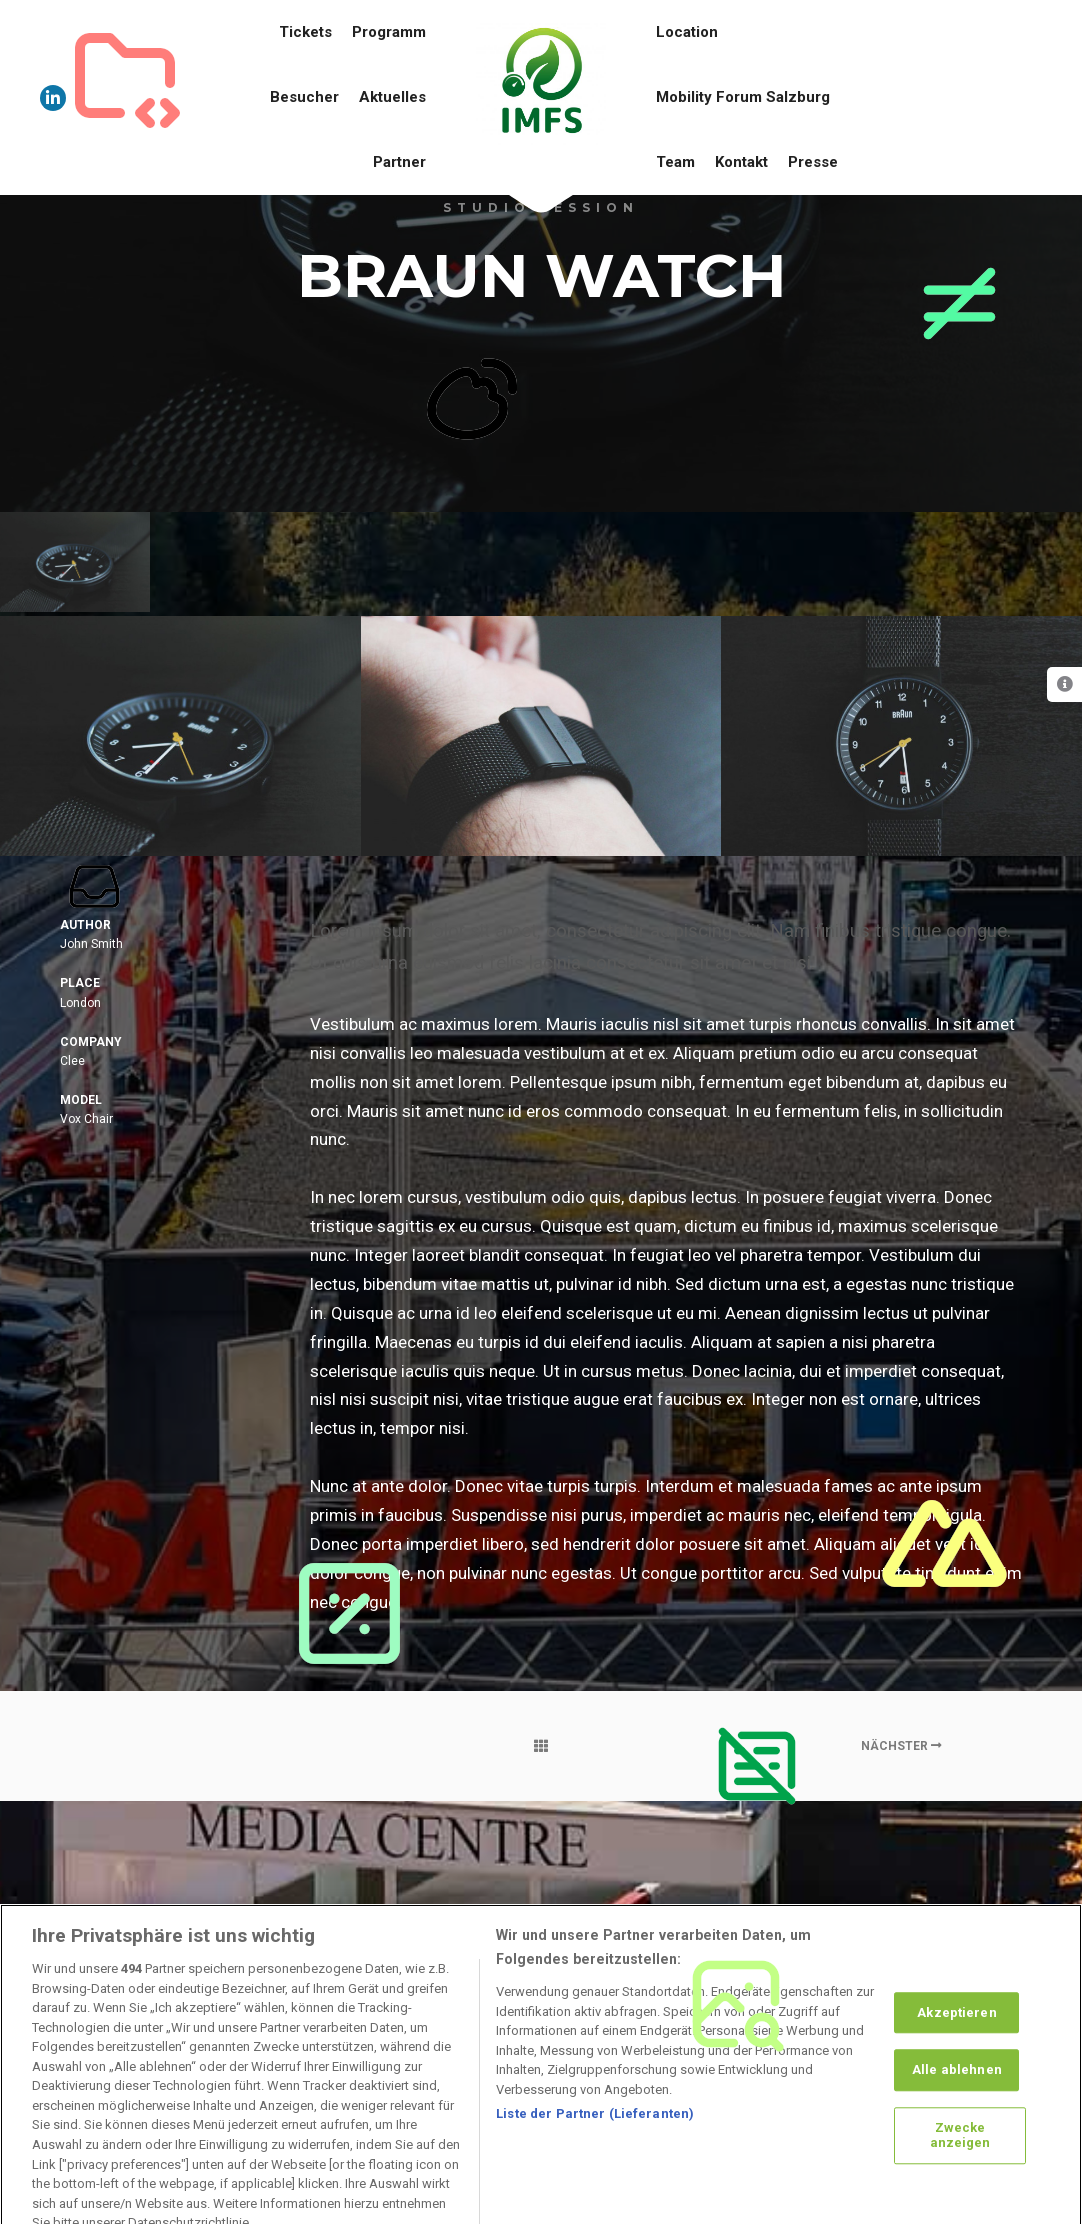 The width and height of the screenshot is (1082, 2224). What do you see at coordinates (125, 78) in the screenshot?
I see `open code projects folder` at bounding box center [125, 78].